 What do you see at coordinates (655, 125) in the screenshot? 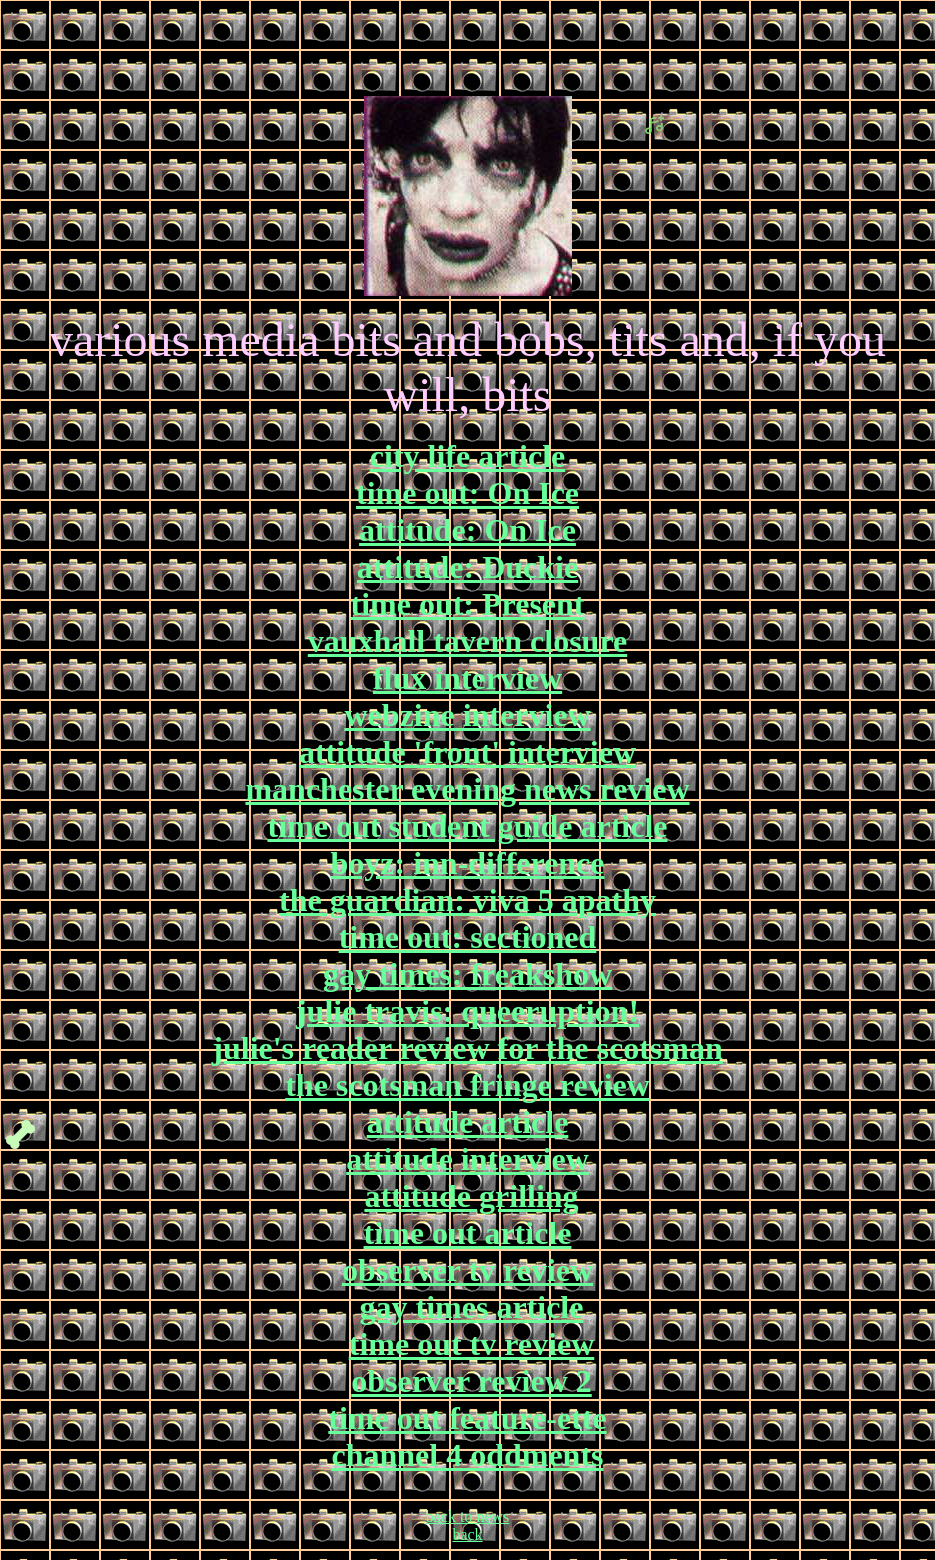
I see `add a new song to your library` at bounding box center [655, 125].